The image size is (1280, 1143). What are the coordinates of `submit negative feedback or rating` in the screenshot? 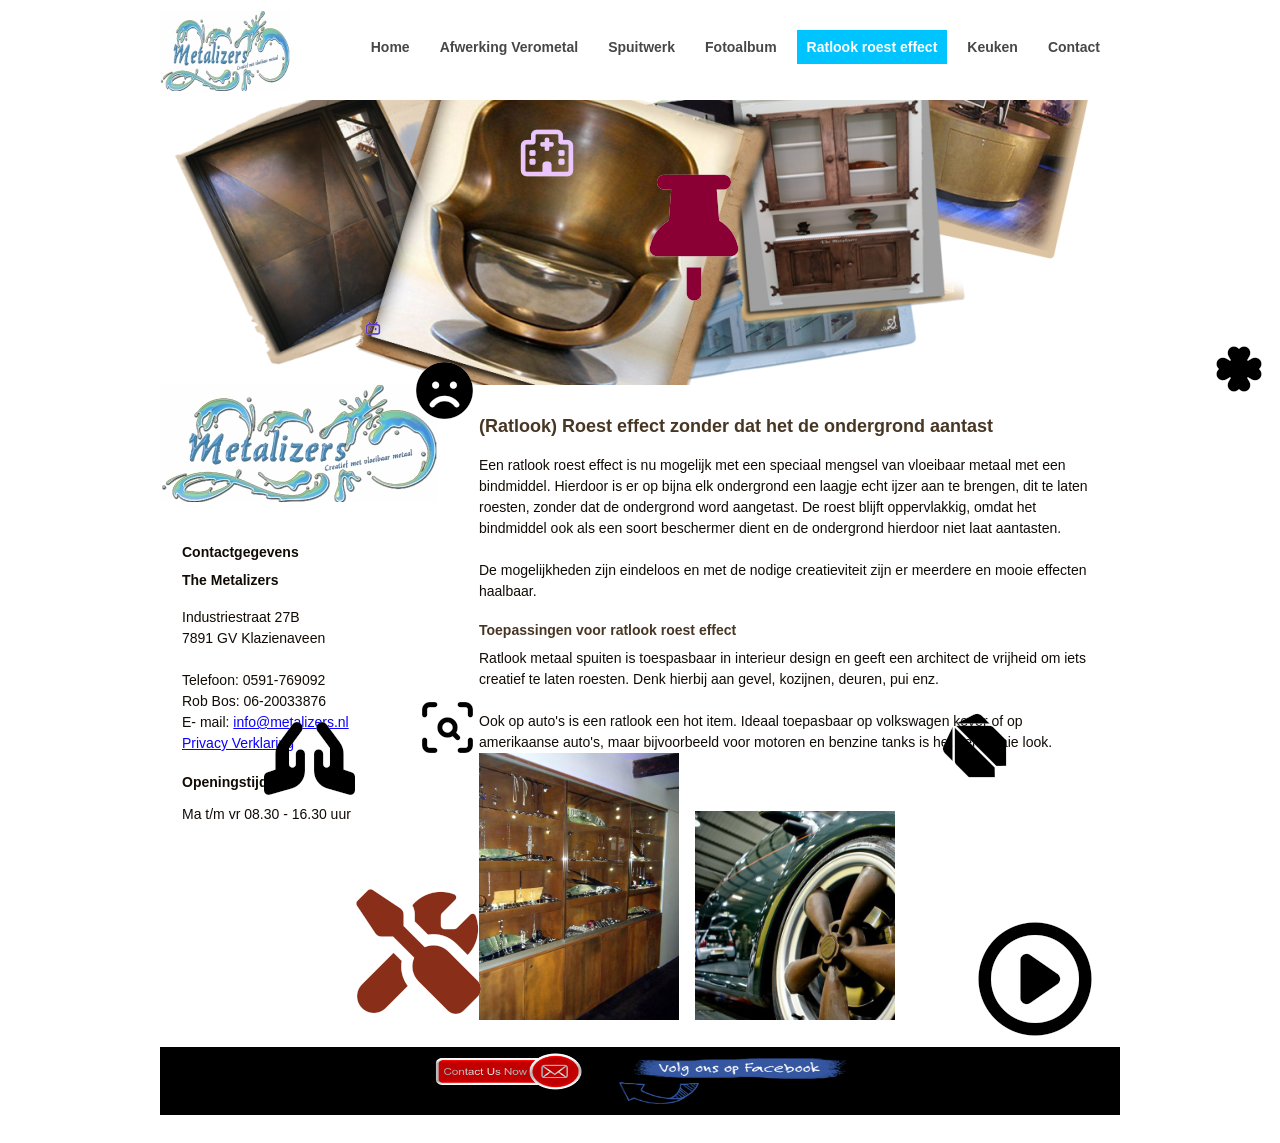 It's located at (444, 390).